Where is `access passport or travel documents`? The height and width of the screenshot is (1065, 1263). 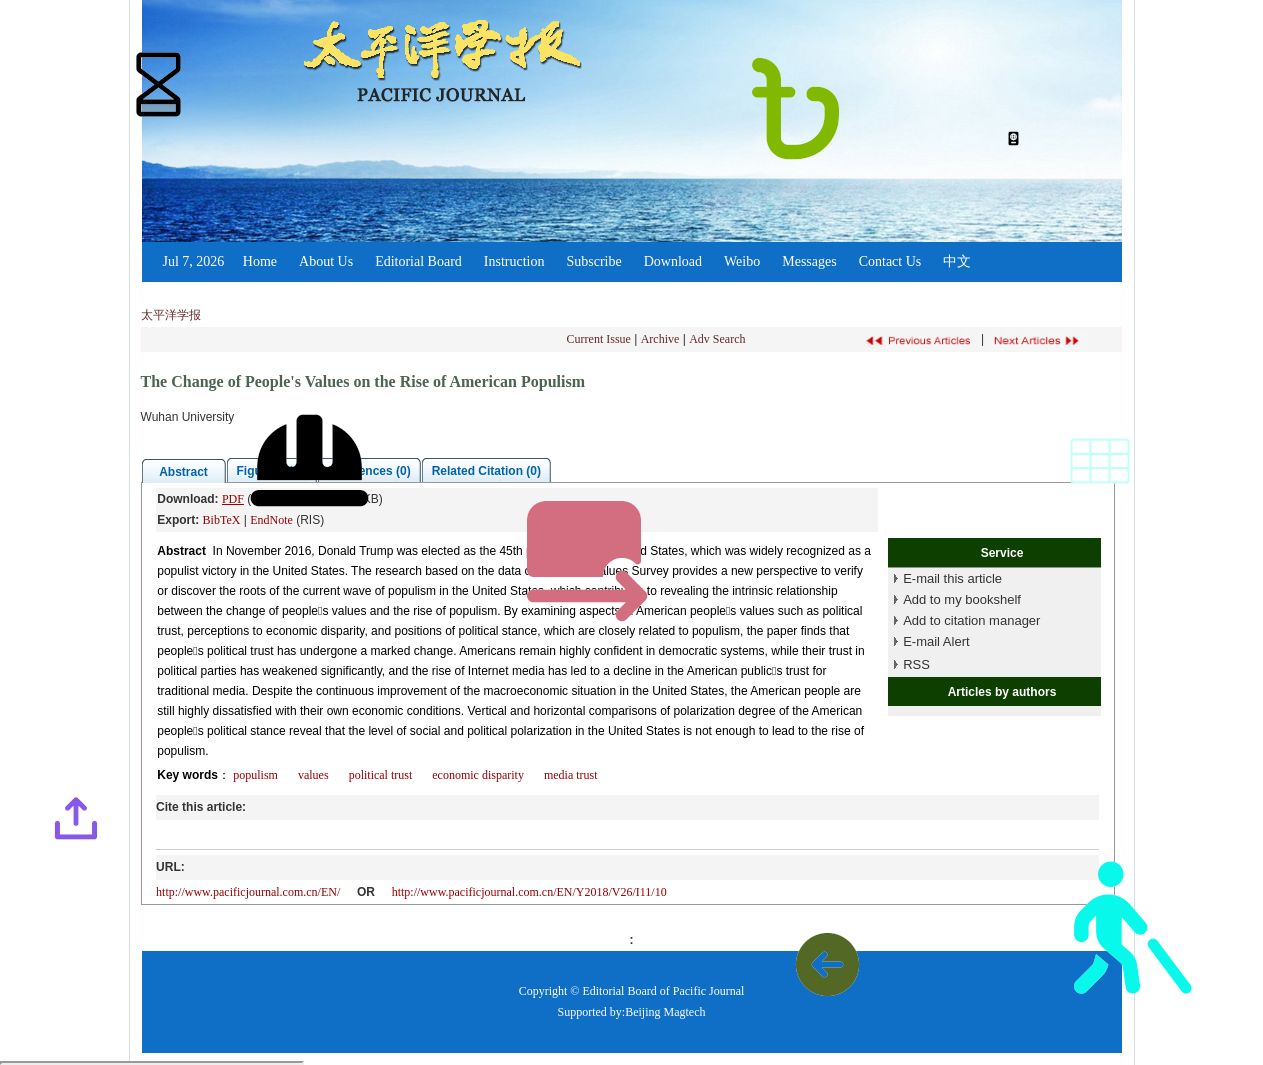 access passport or travel documents is located at coordinates (1013, 138).